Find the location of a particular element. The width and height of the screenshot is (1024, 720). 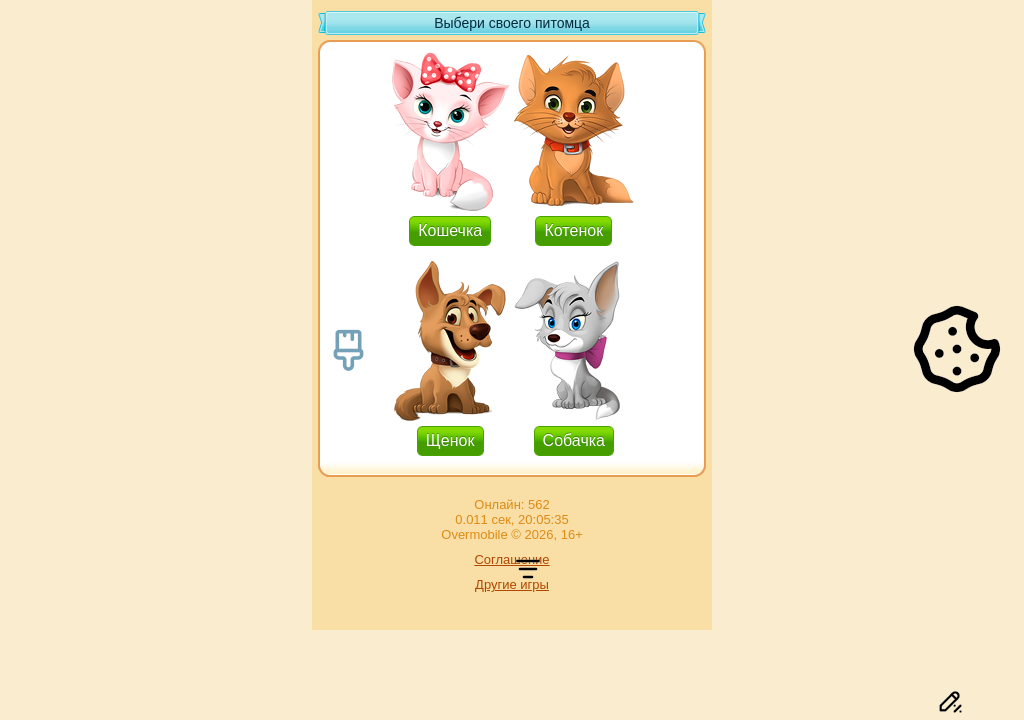

customize appearance or theme settings is located at coordinates (348, 350).